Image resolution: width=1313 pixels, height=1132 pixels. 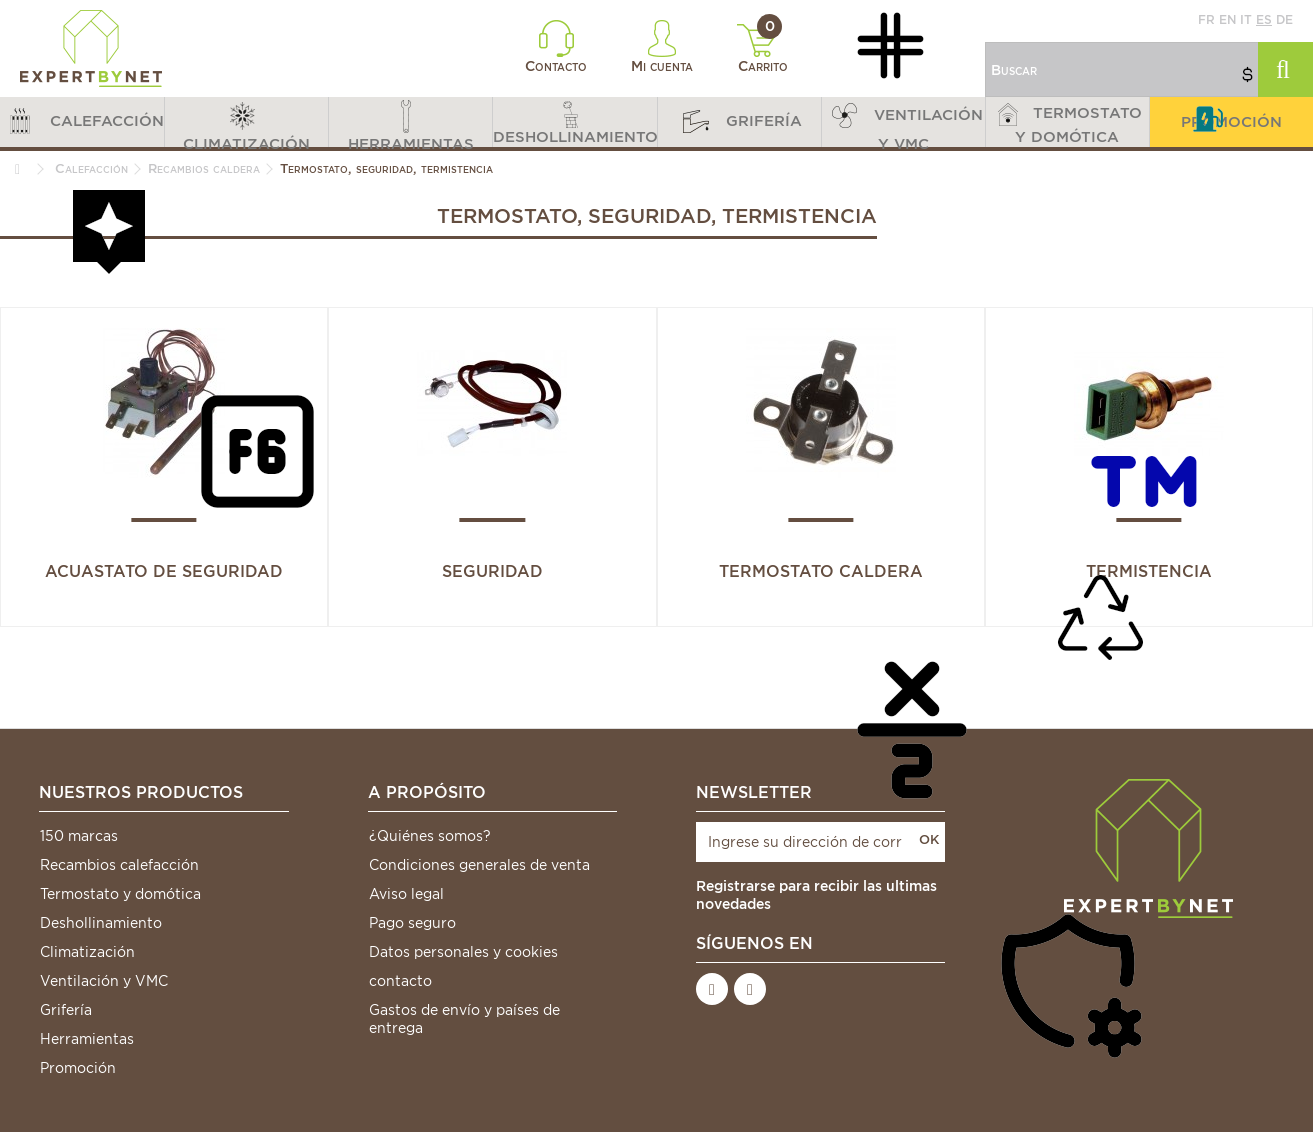 I want to click on access security settings, so click(x=1068, y=981).